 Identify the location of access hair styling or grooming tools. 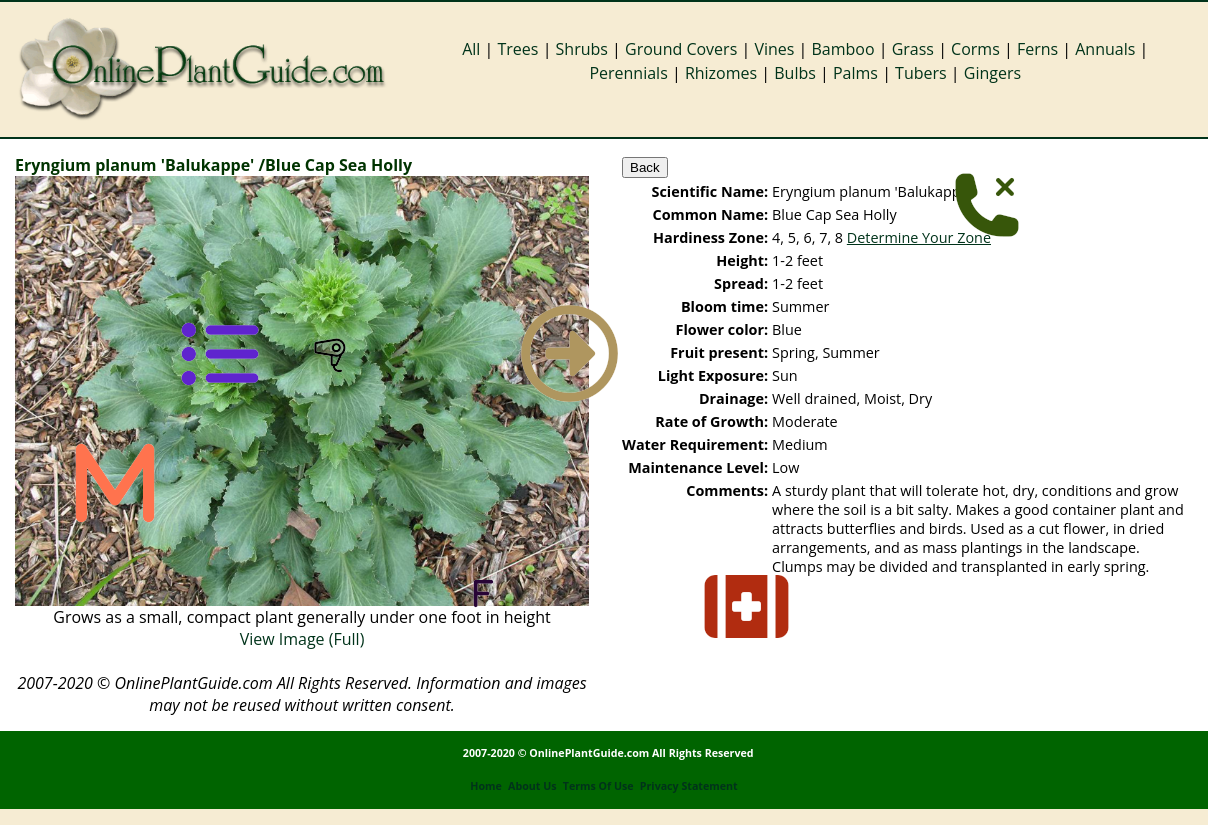
(330, 353).